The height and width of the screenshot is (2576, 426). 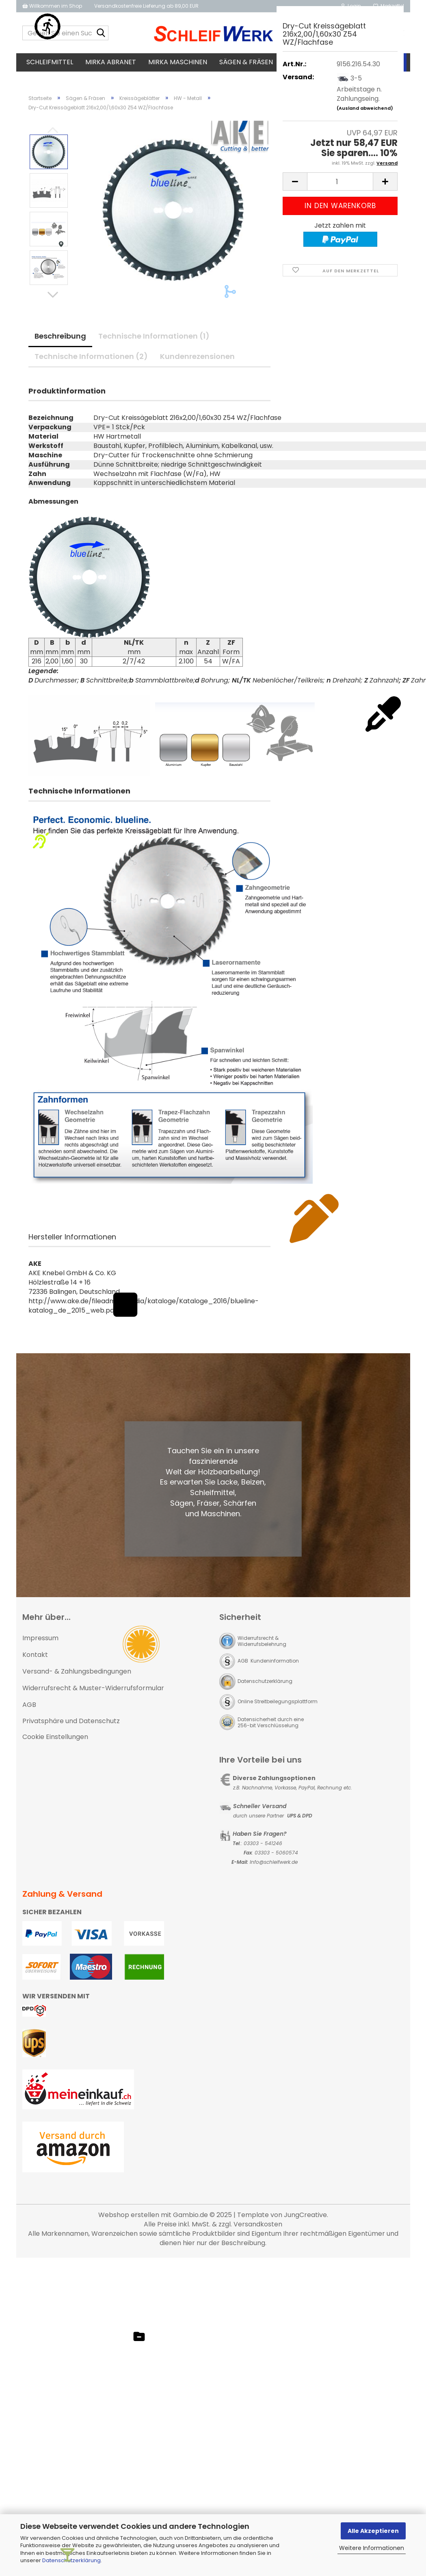 I want to click on start a run or jogging activity, so click(x=48, y=26).